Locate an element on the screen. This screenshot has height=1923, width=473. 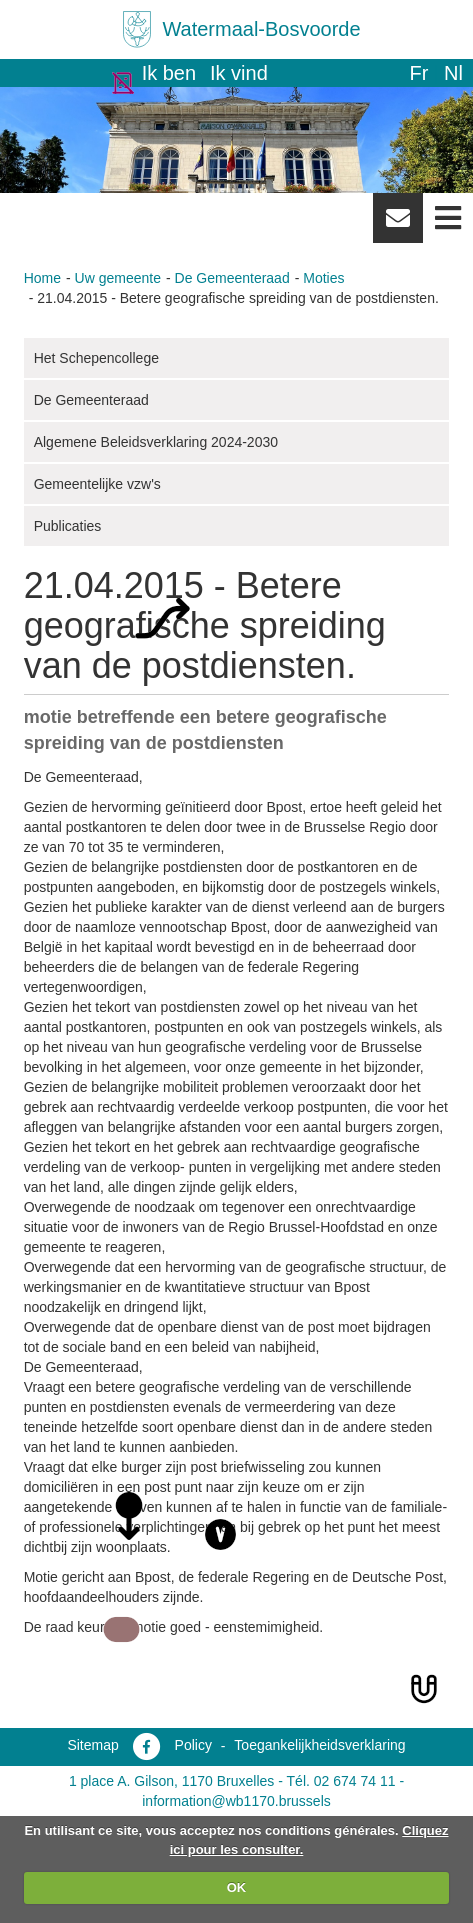
attract or pull related items together is located at coordinates (424, 1689).